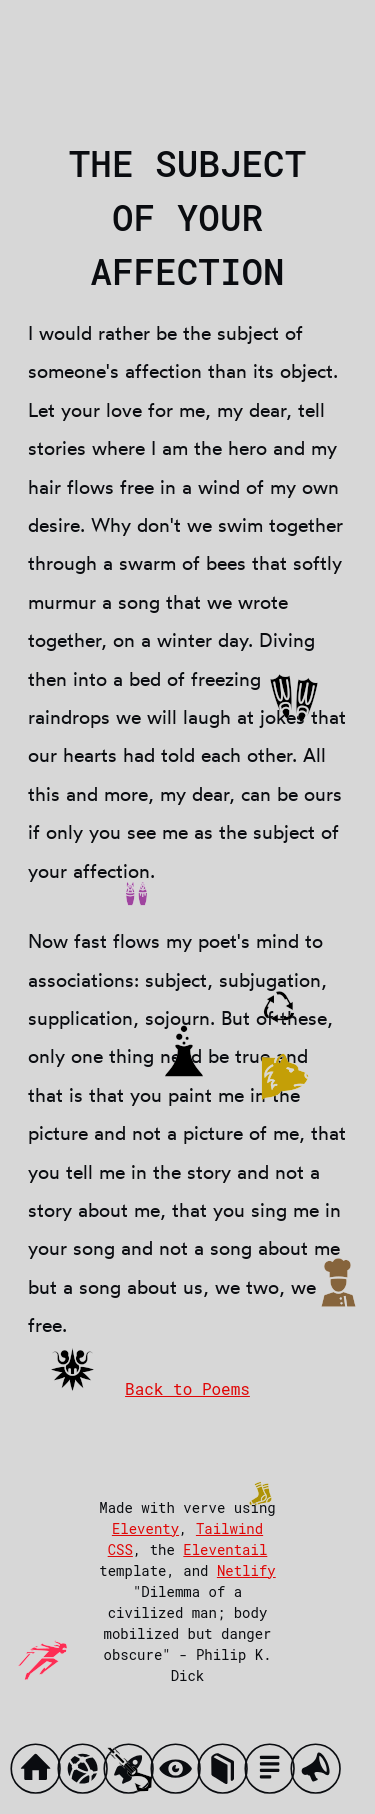 The image size is (375, 1814). What do you see at coordinates (260, 1493) in the screenshot?
I see `browse socks or hosiery products` at bounding box center [260, 1493].